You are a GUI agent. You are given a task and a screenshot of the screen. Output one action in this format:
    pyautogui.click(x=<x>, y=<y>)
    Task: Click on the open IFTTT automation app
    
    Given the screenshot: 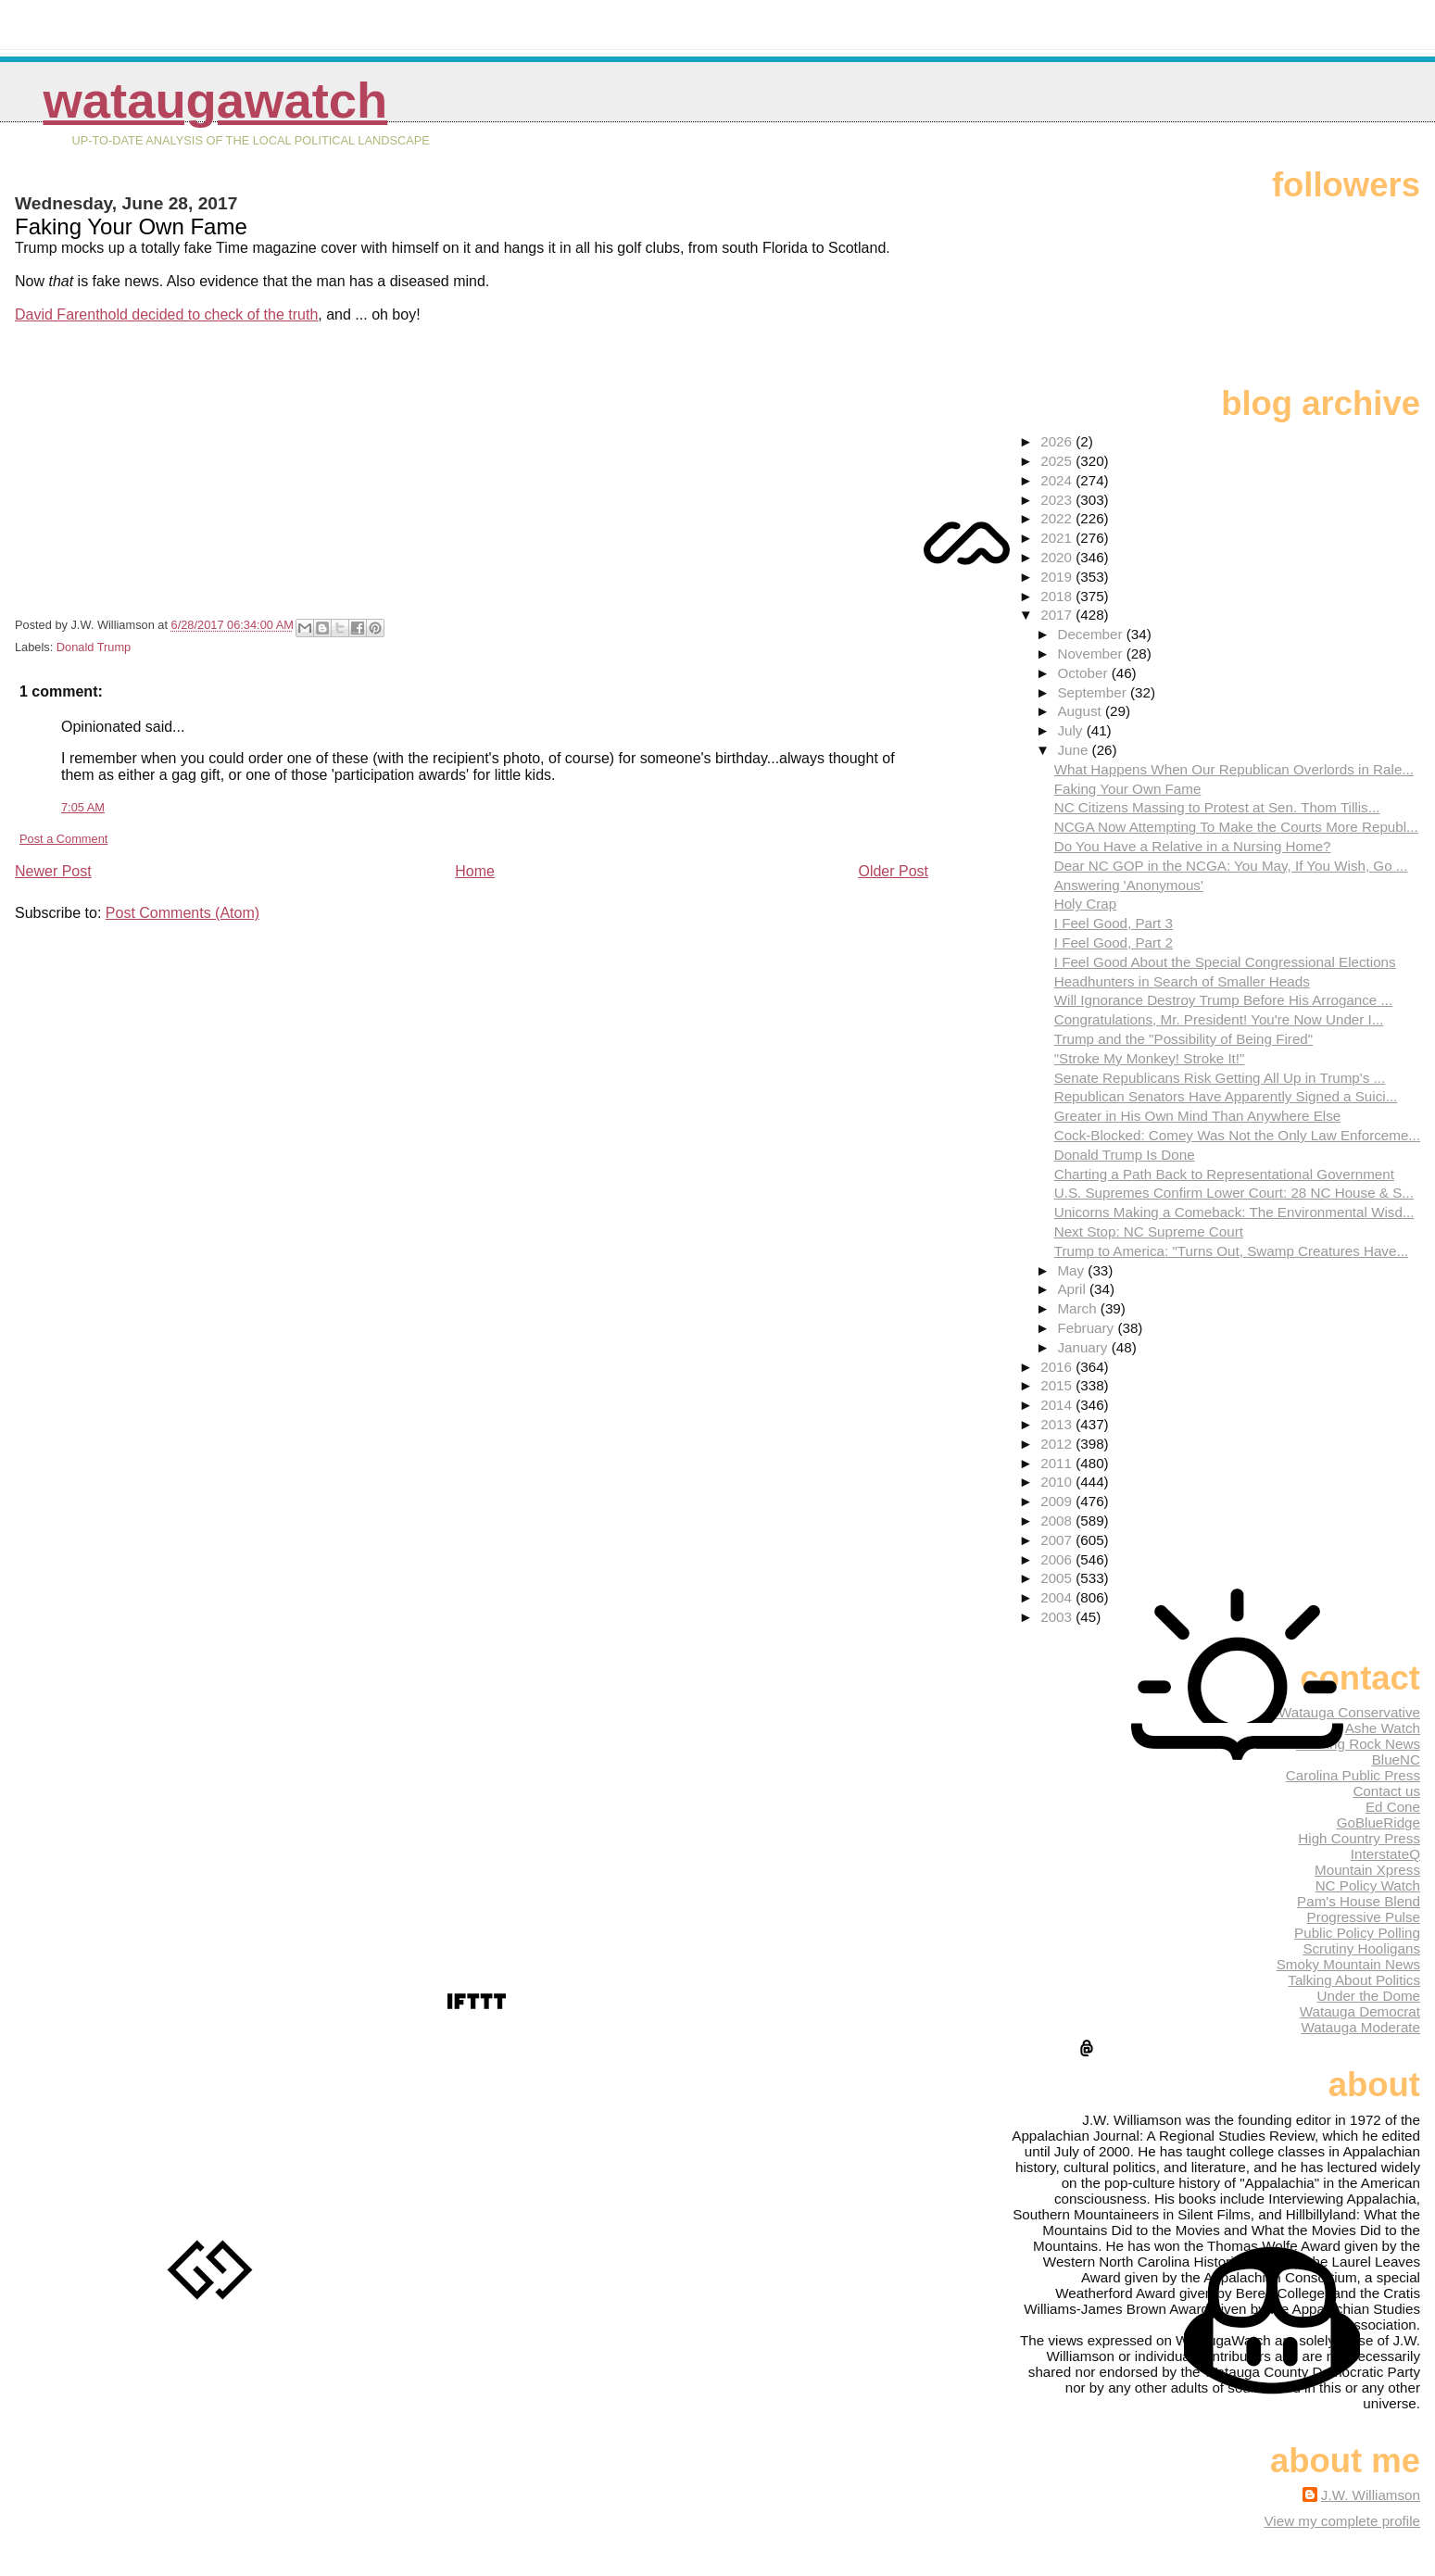 What is the action you would take?
    pyautogui.click(x=476, y=2001)
    